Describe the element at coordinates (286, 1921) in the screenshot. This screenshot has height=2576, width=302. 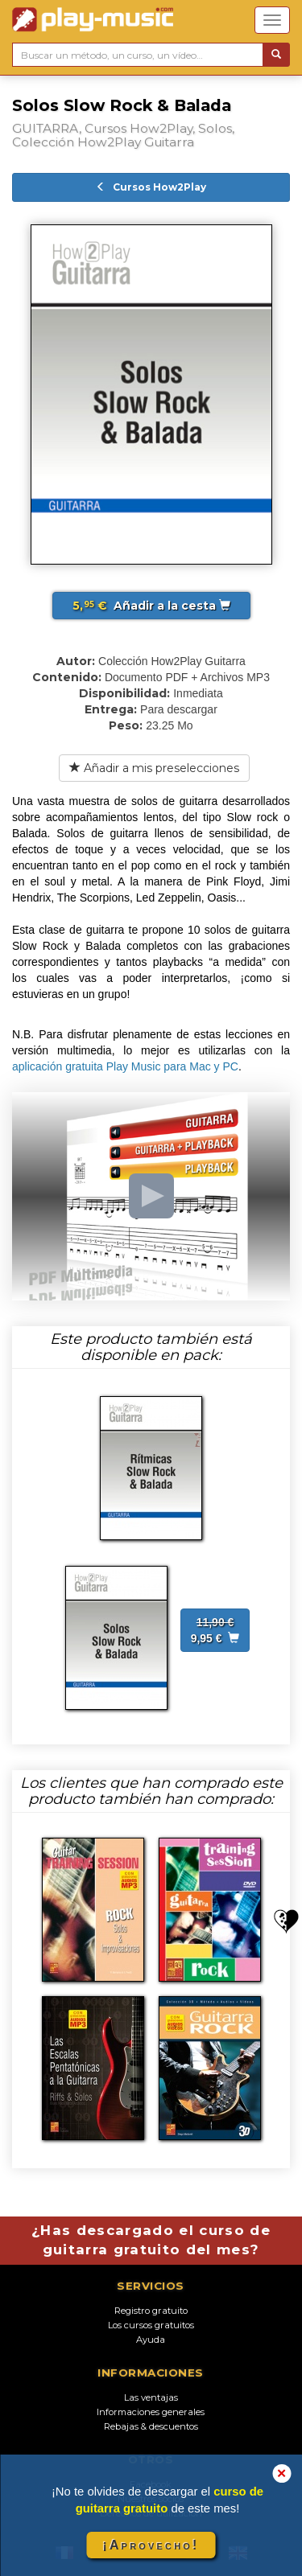
I see `indicates partial health or damage in a game` at that location.